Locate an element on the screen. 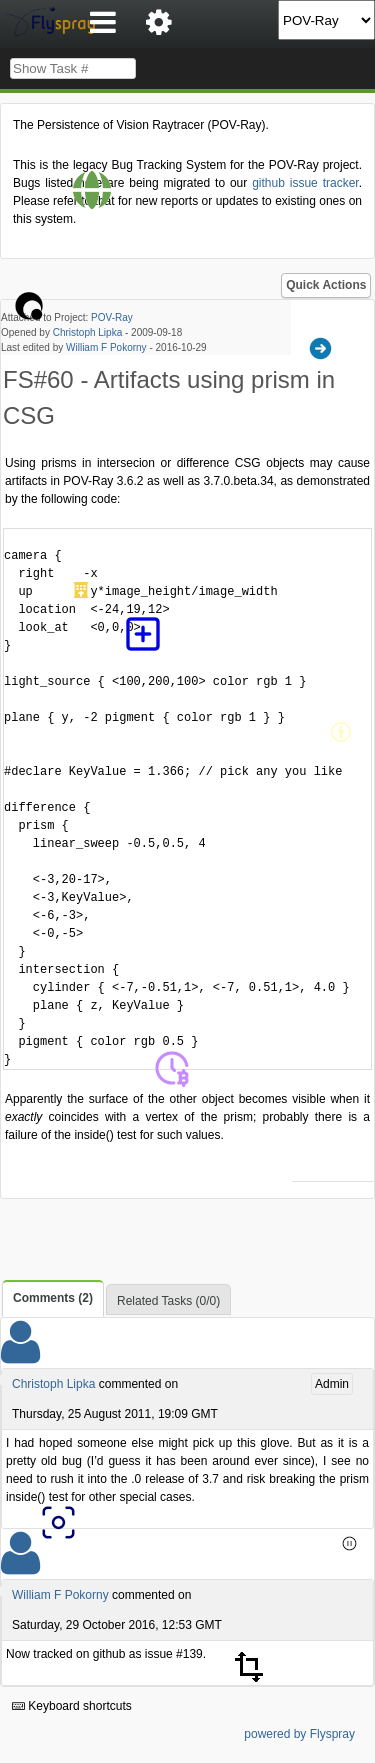 The height and width of the screenshot is (1763, 375). add a new item is located at coordinates (143, 634).